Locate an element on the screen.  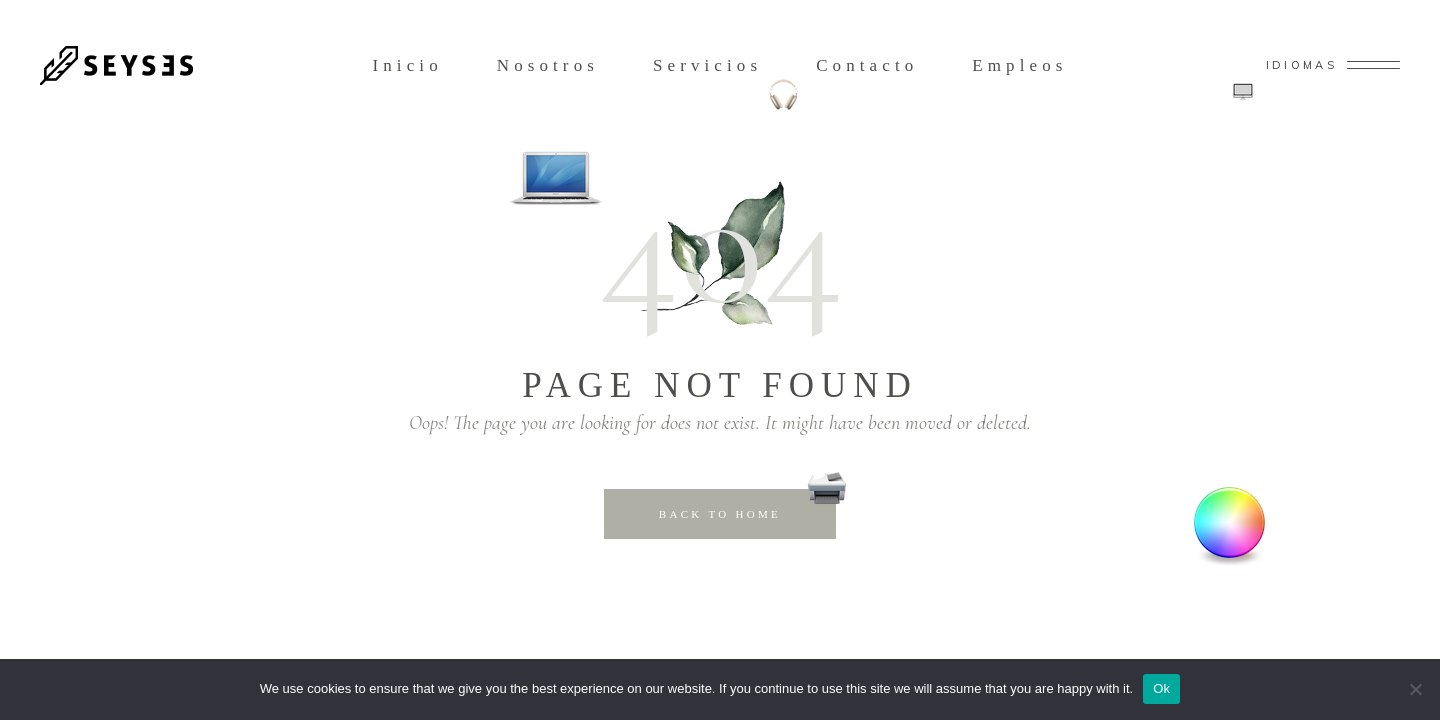
browse network printers via SMB protocol is located at coordinates (827, 488).